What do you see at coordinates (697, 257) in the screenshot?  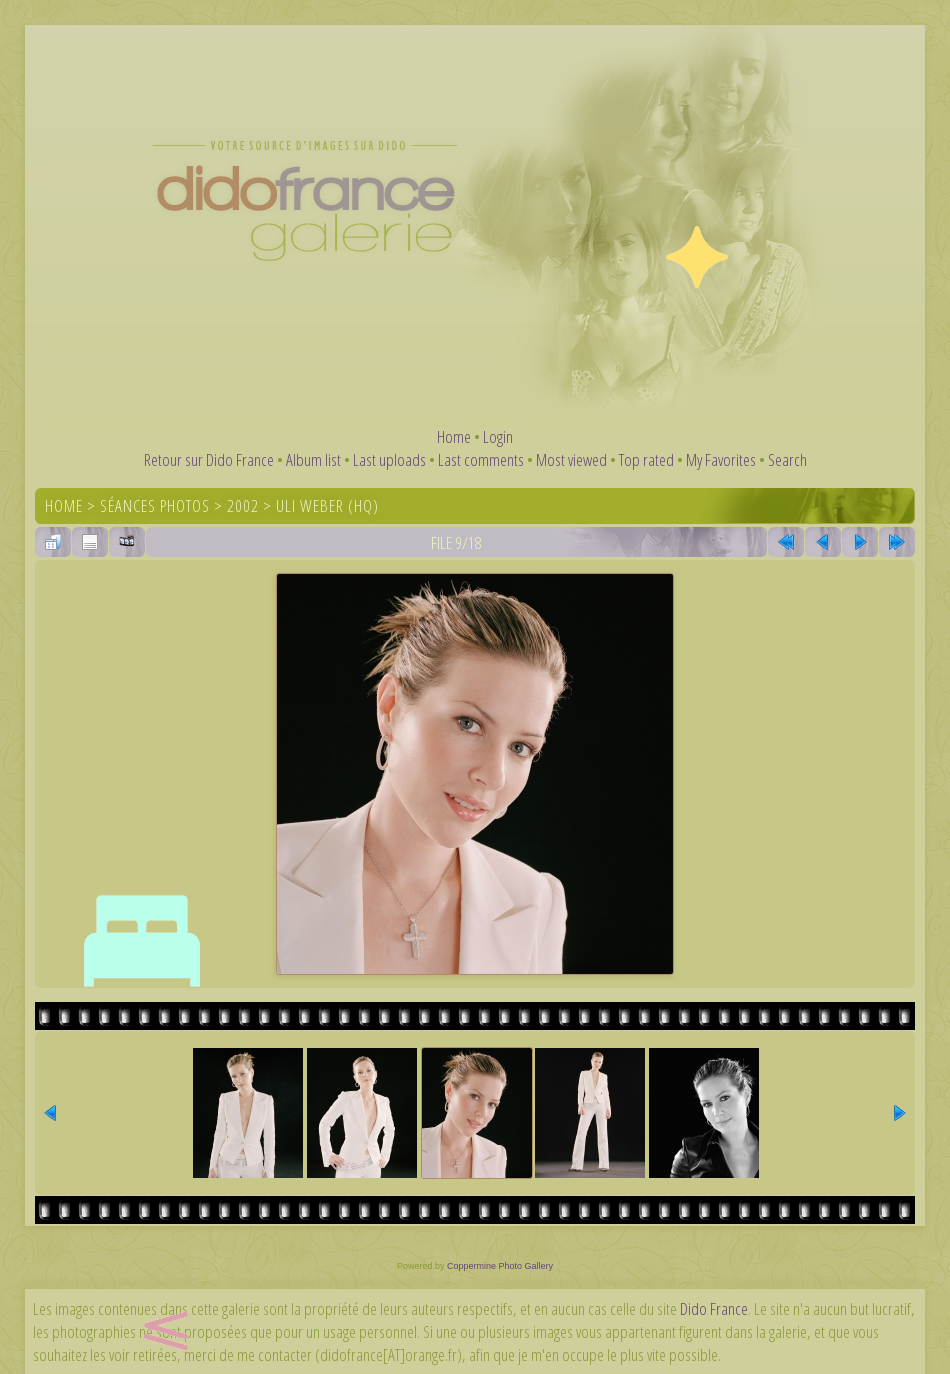 I see `indicates AI-generated or enhanced content` at bounding box center [697, 257].